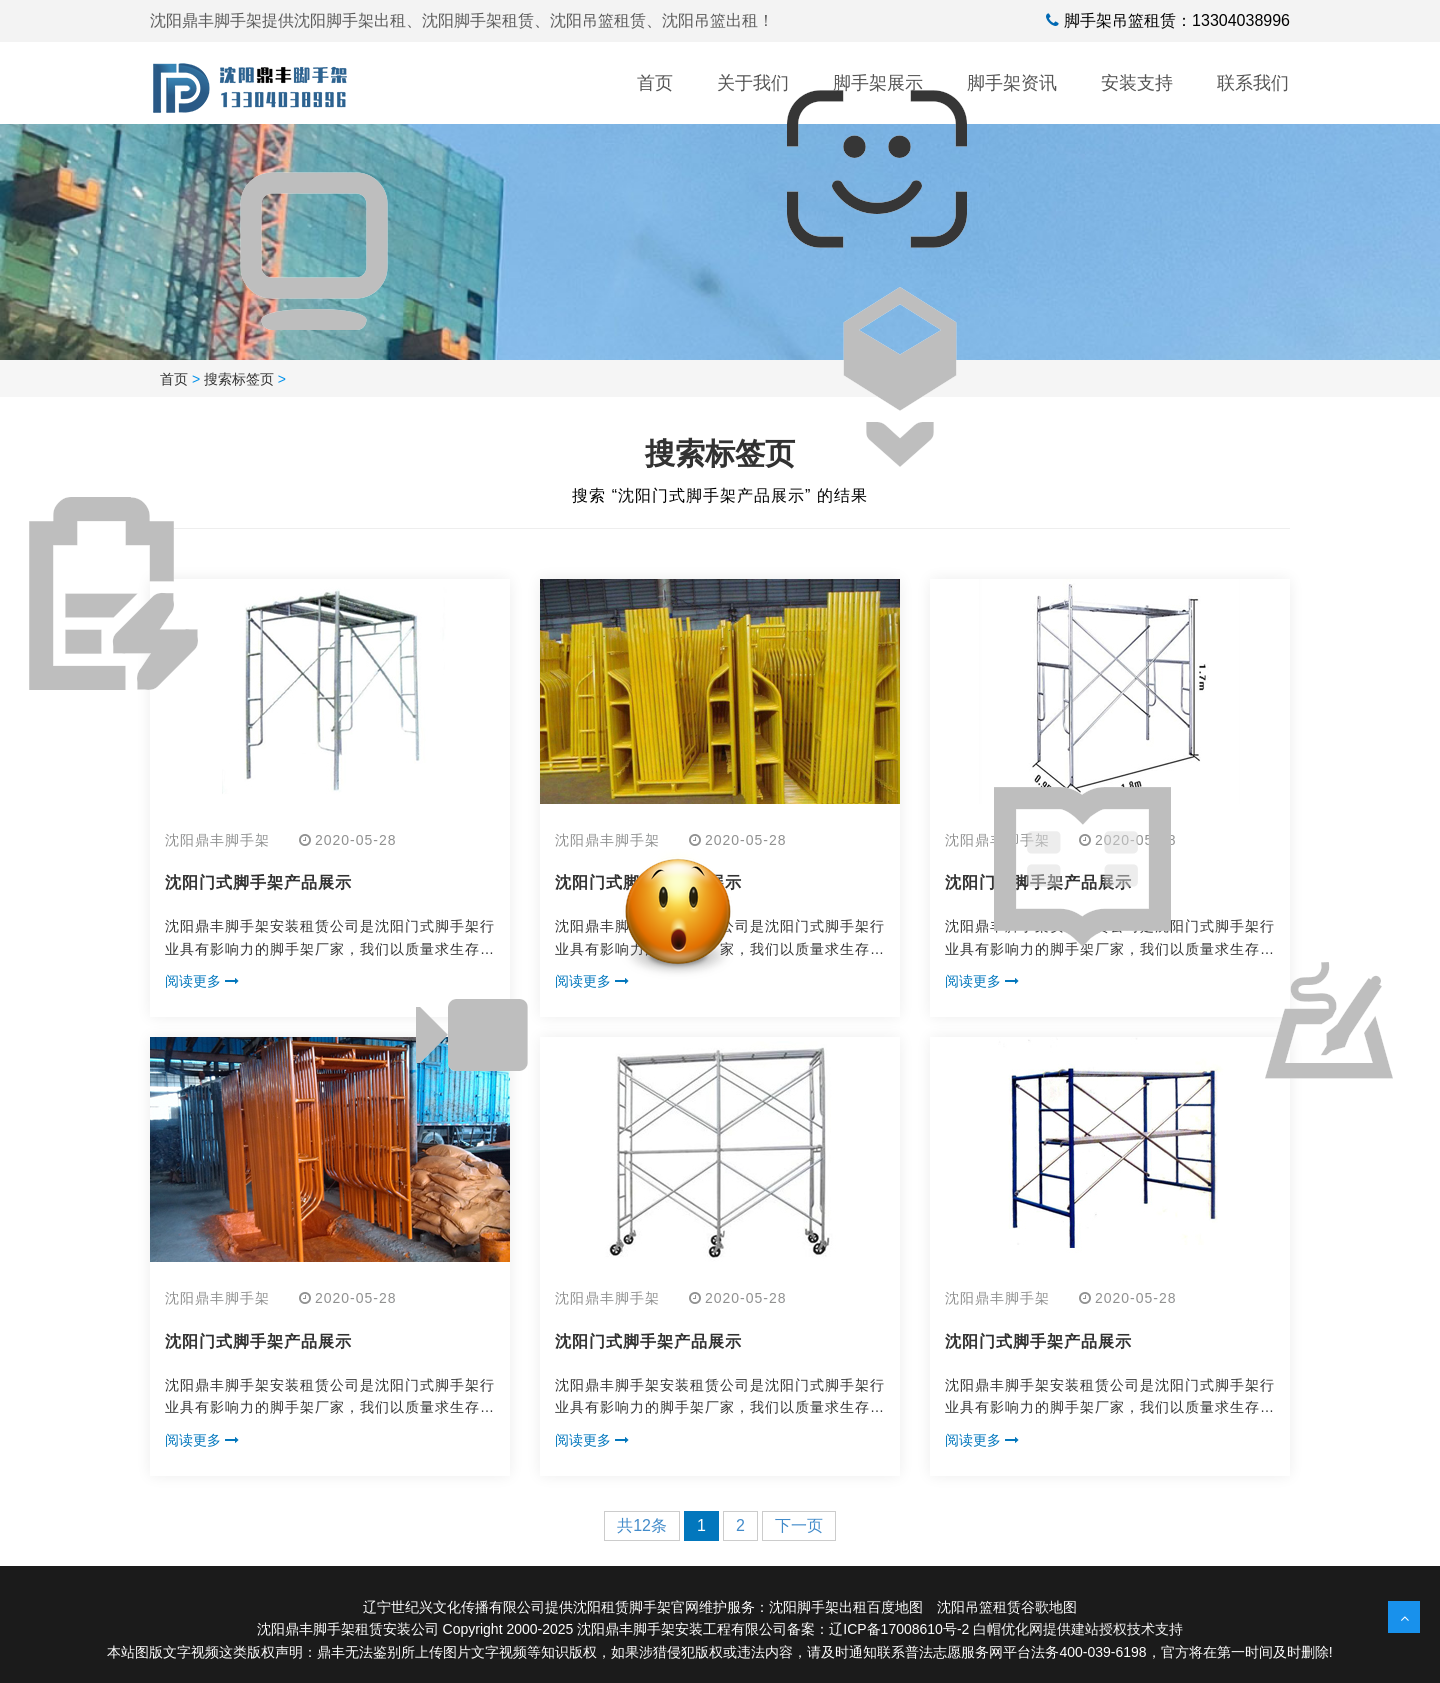 The height and width of the screenshot is (1683, 1440). What do you see at coordinates (314, 246) in the screenshot?
I see `access computer or desktop settings` at bounding box center [314, 246].